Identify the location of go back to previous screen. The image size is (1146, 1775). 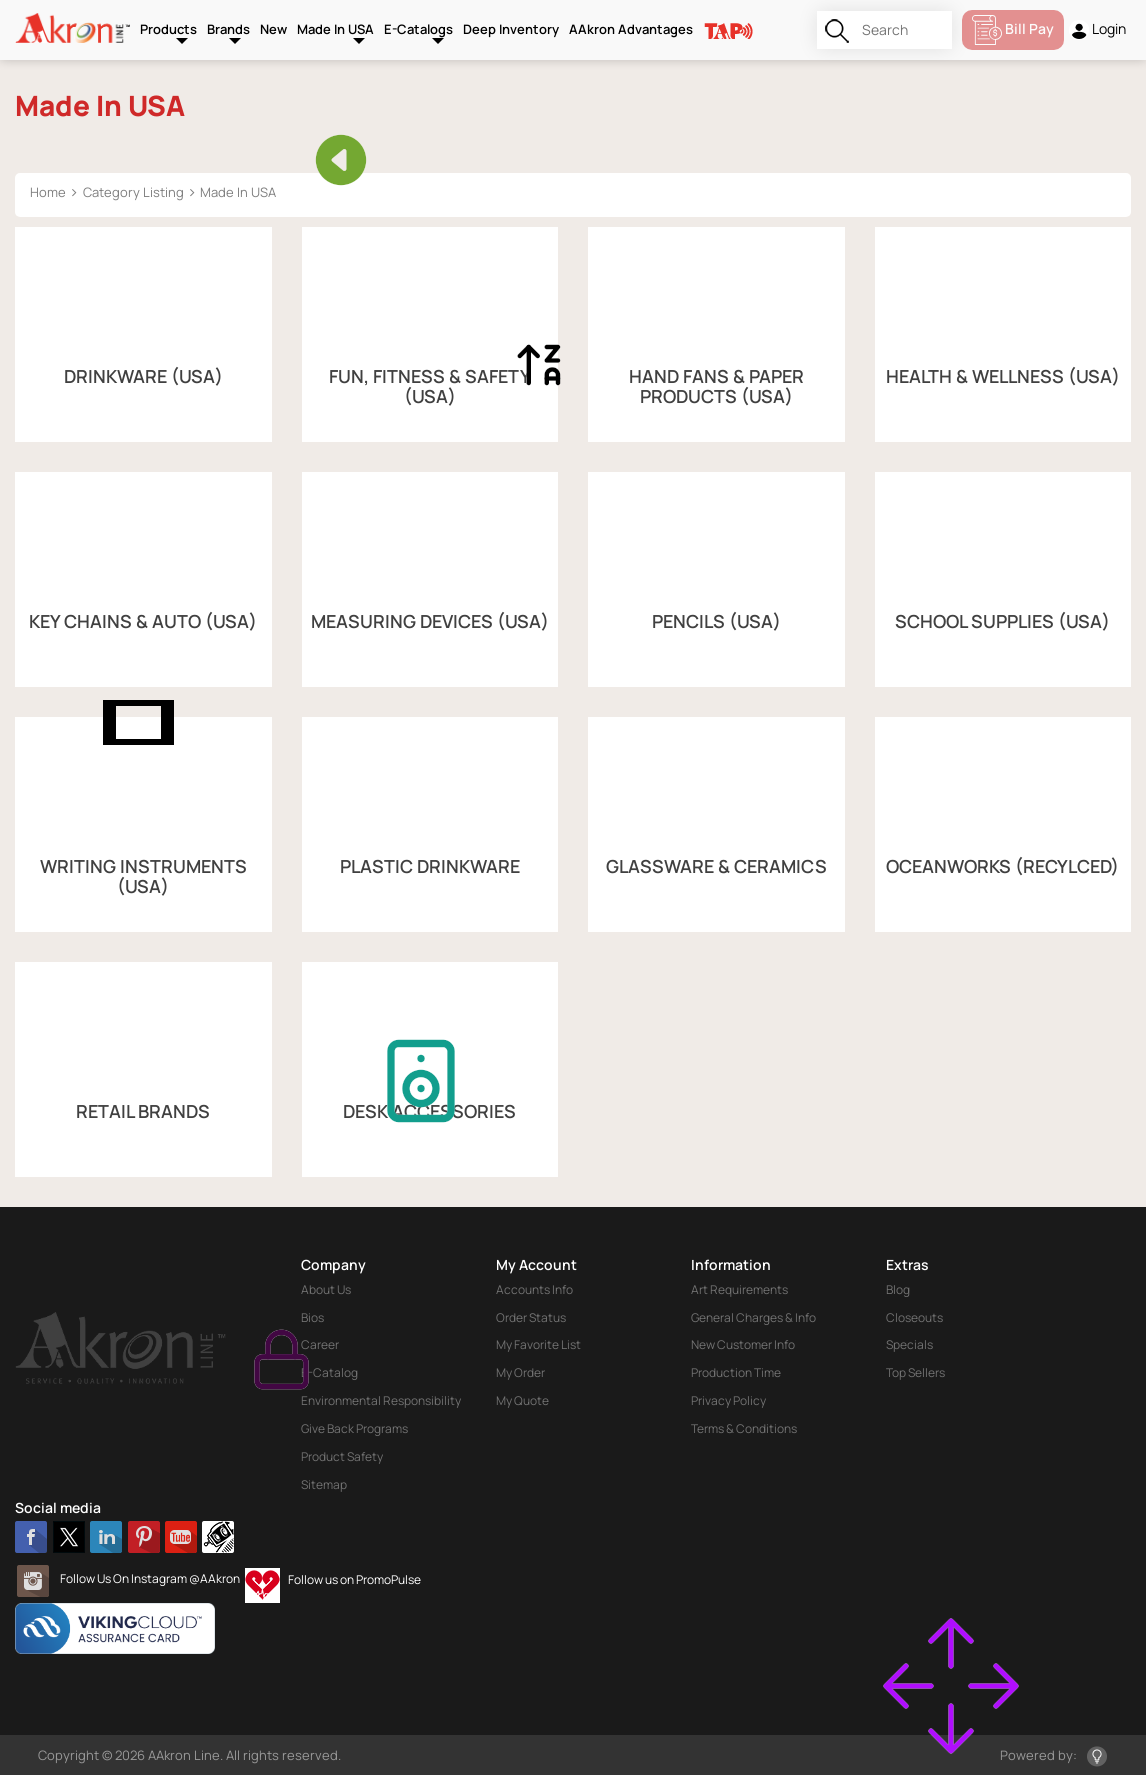
(341, 160).